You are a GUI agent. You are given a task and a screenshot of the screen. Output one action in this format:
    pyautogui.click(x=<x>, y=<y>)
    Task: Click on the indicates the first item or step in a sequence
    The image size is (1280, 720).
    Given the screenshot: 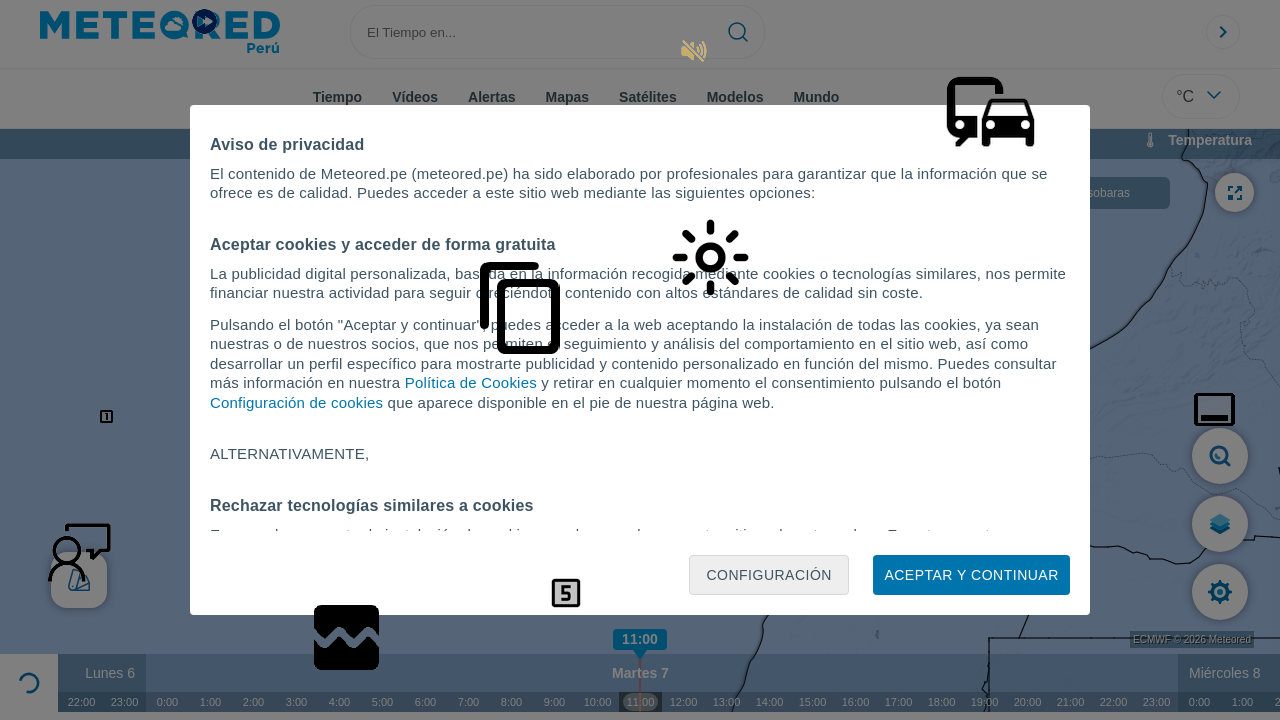 What is the action you would take?
    pyautogui.click(x=106, y=416)
    